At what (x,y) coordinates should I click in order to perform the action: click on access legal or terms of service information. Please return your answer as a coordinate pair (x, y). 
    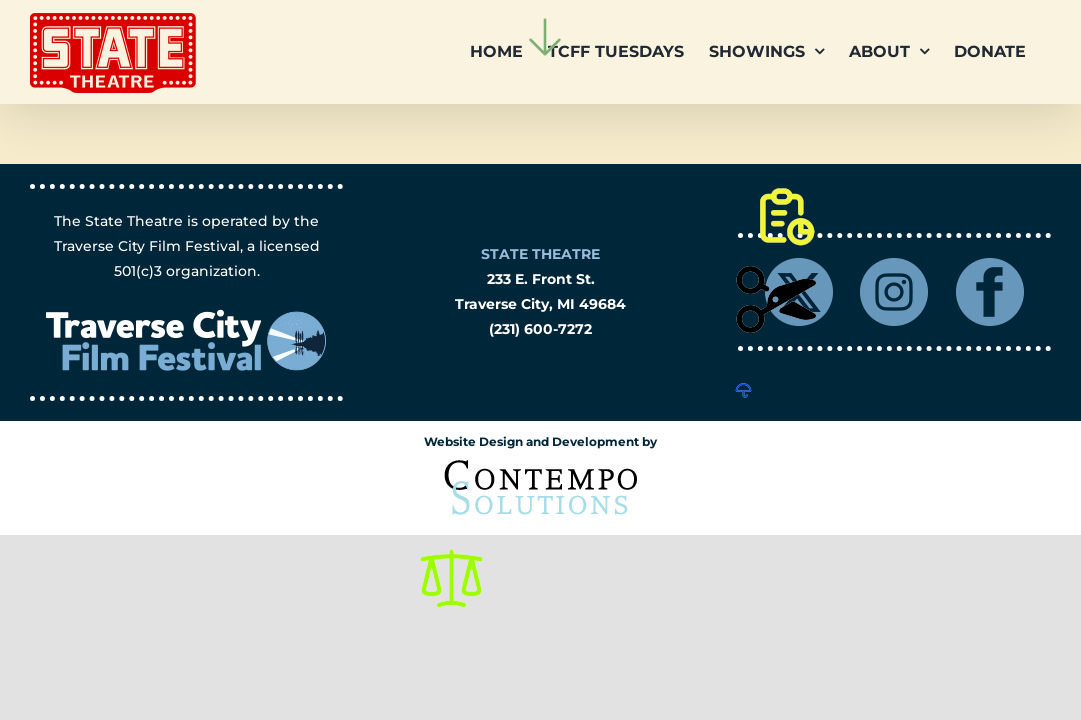
    Looking at the image, I should click on (451, 578).